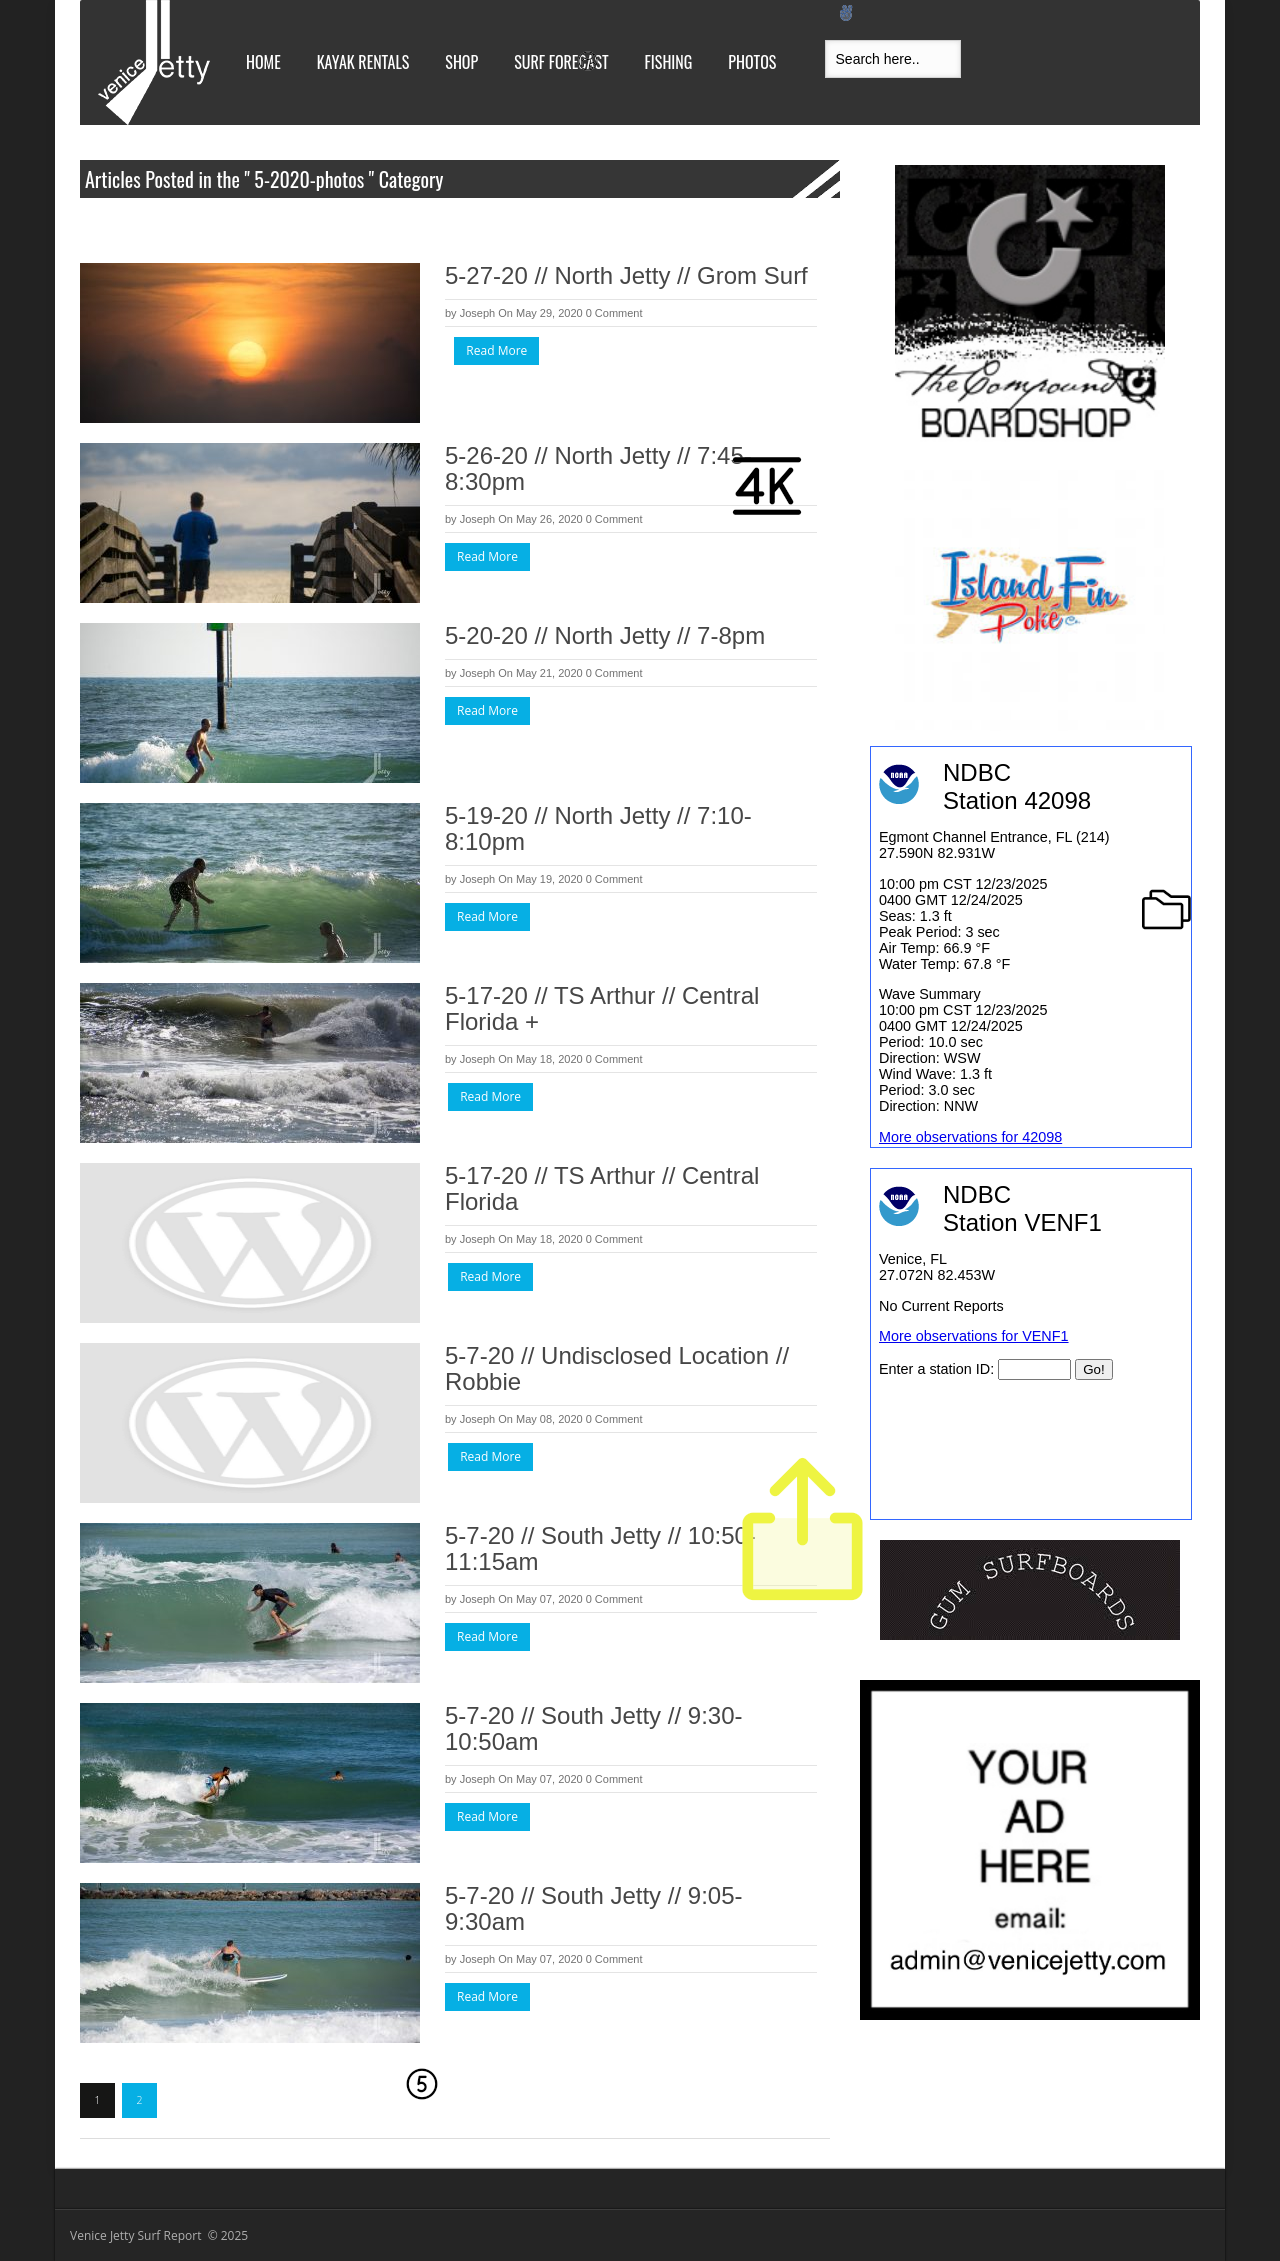  What do you see at coordinates (422, 2084) in the screenshot?
I see `indicates step 5 in a numbered process` at bounding box center [422, 2084].